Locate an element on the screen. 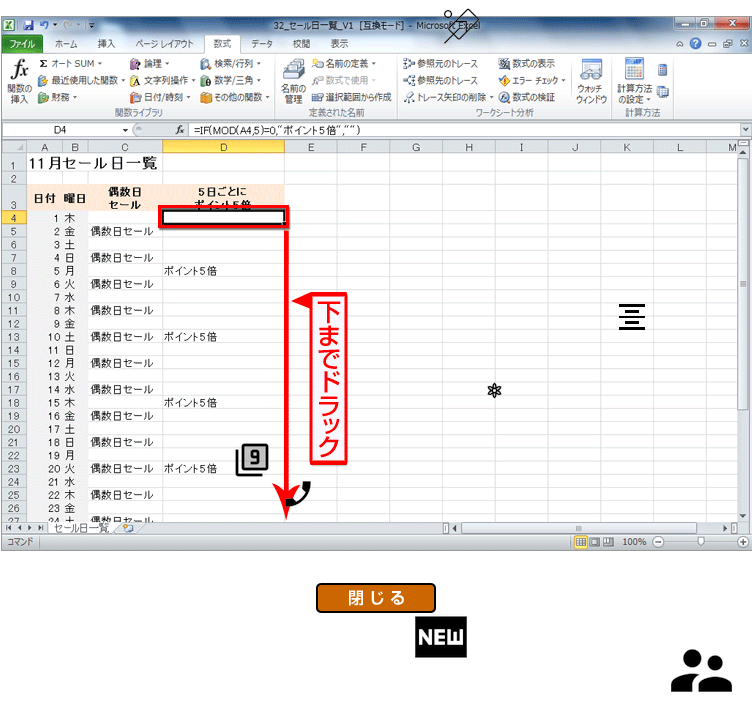 The width and height of the screenshot is (752, 720). indicates new content or recently added items is located at coordinates (441, 637).